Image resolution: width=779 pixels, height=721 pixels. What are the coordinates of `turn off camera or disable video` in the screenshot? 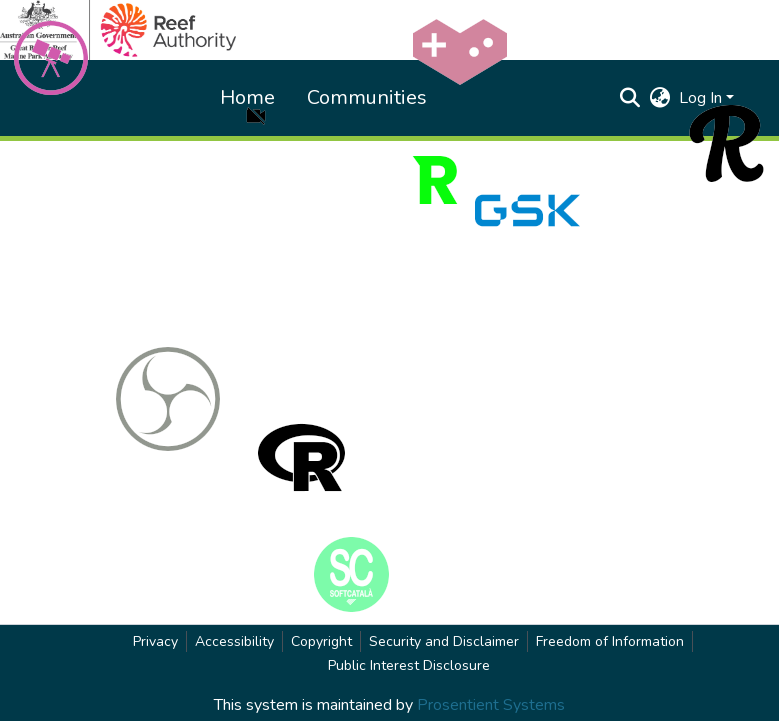 It's located at (256, 116).